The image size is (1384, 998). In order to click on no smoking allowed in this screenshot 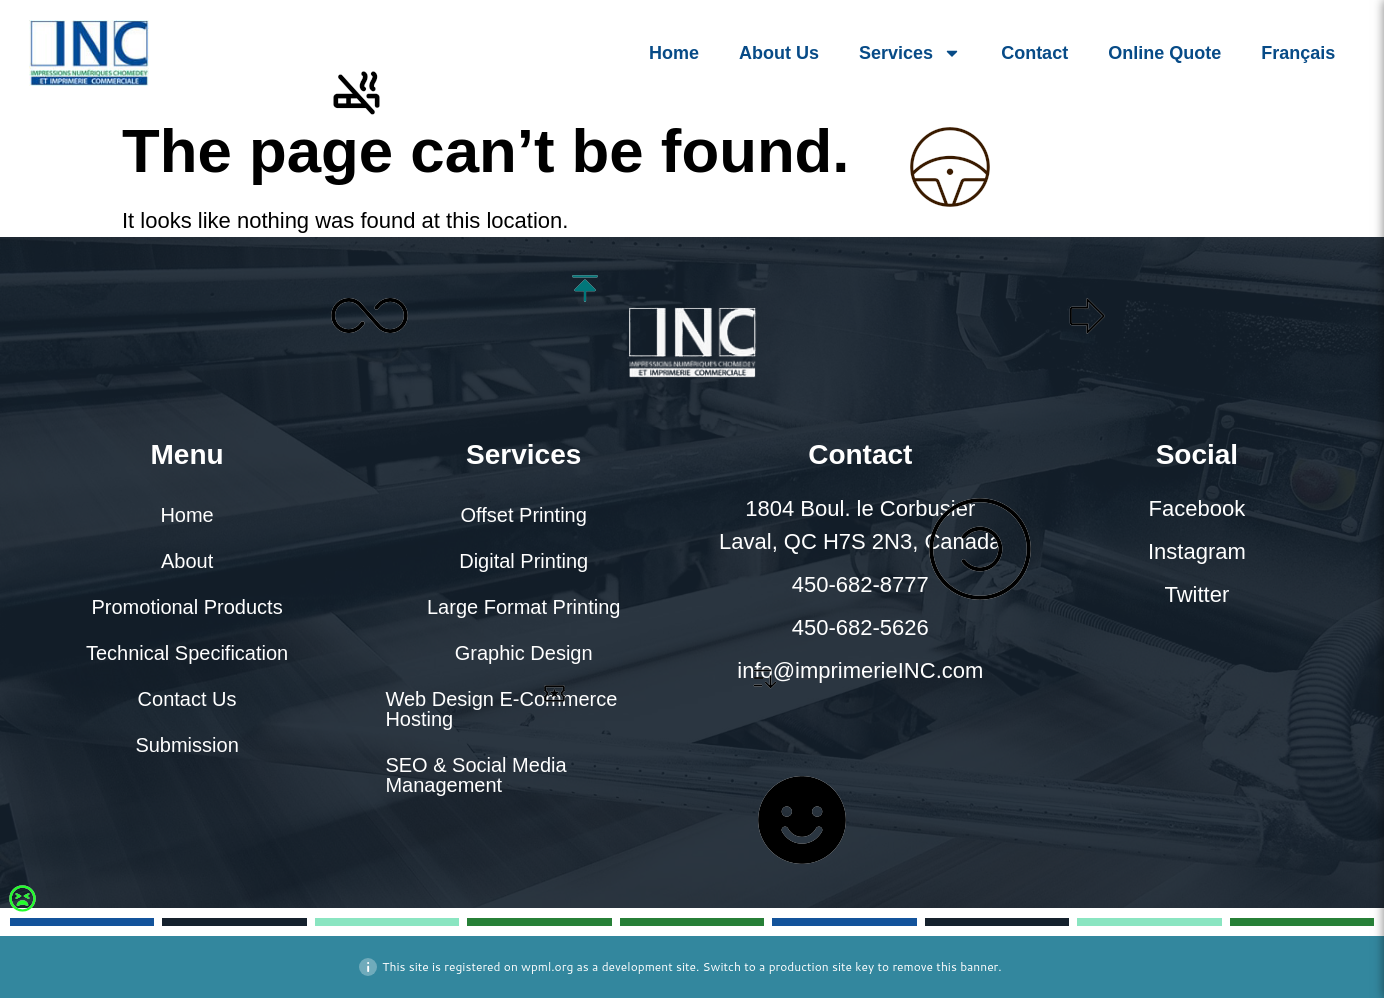, I will do `click(356, 94)`.